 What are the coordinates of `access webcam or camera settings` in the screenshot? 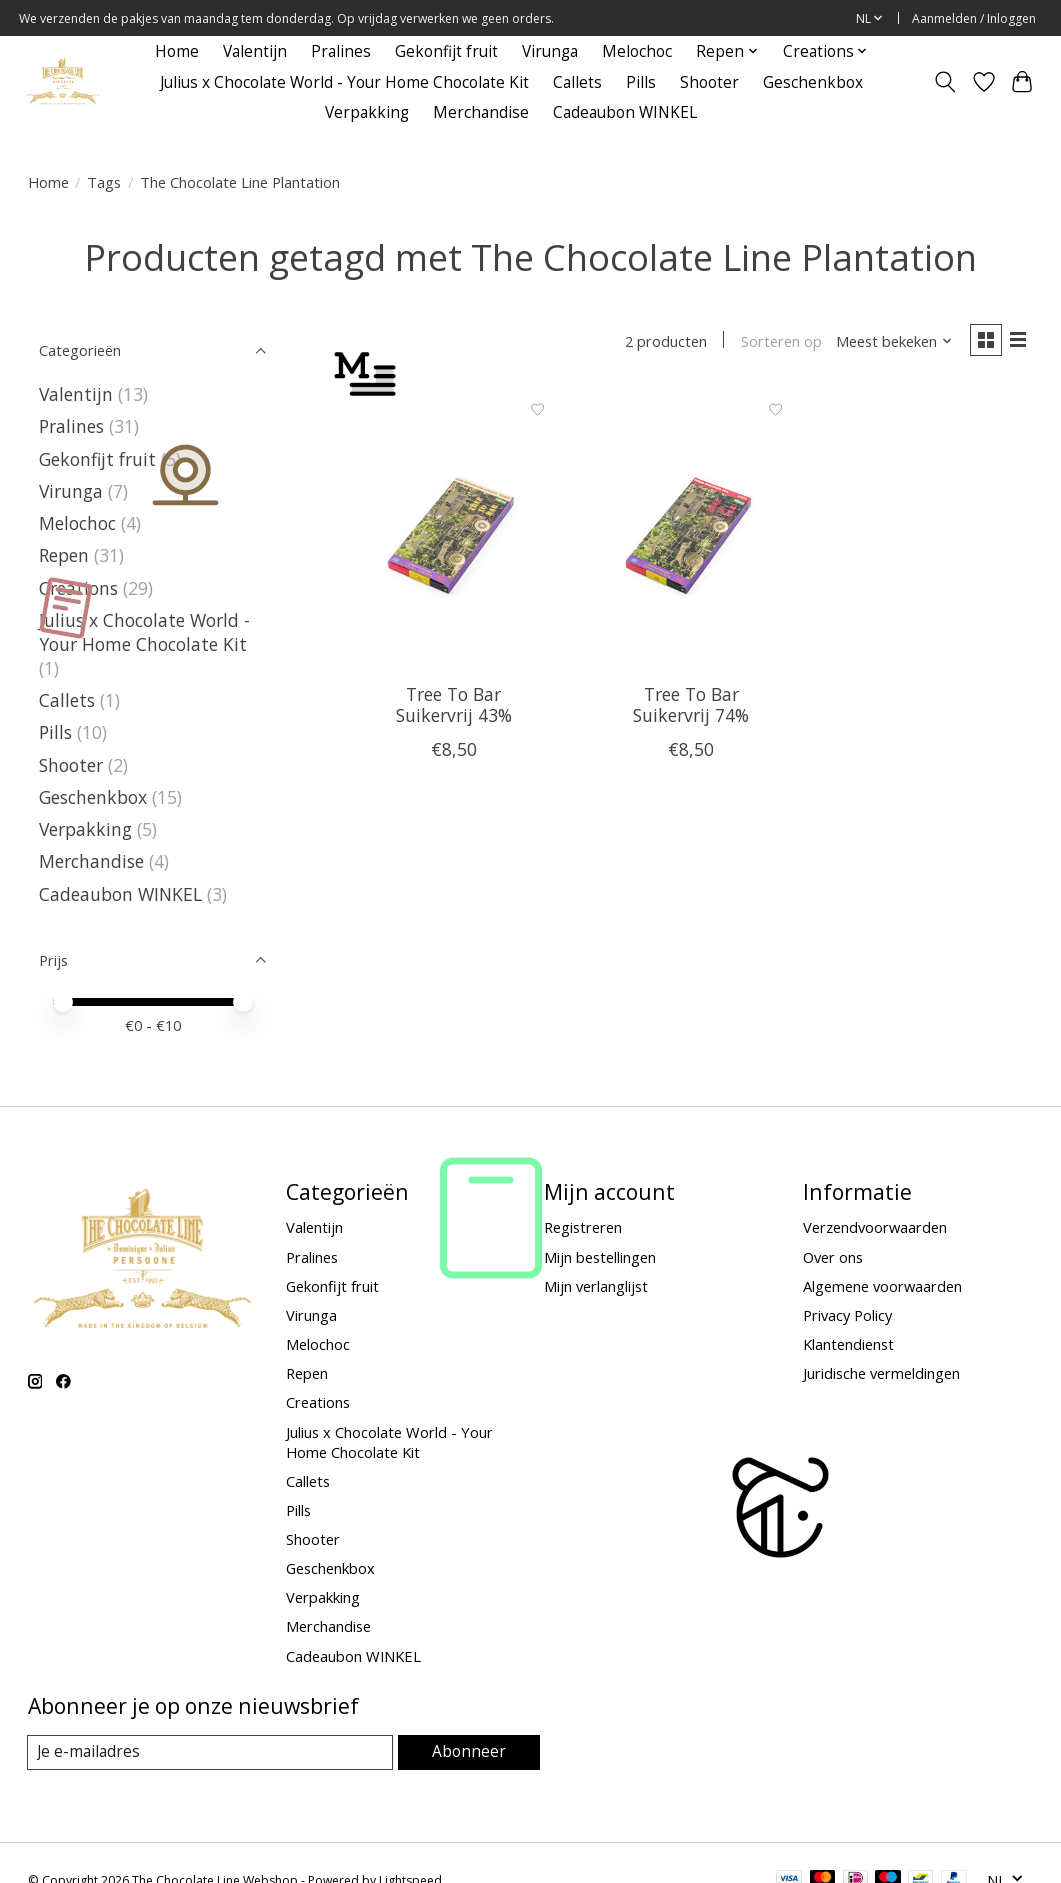 It's located at (185, 477).